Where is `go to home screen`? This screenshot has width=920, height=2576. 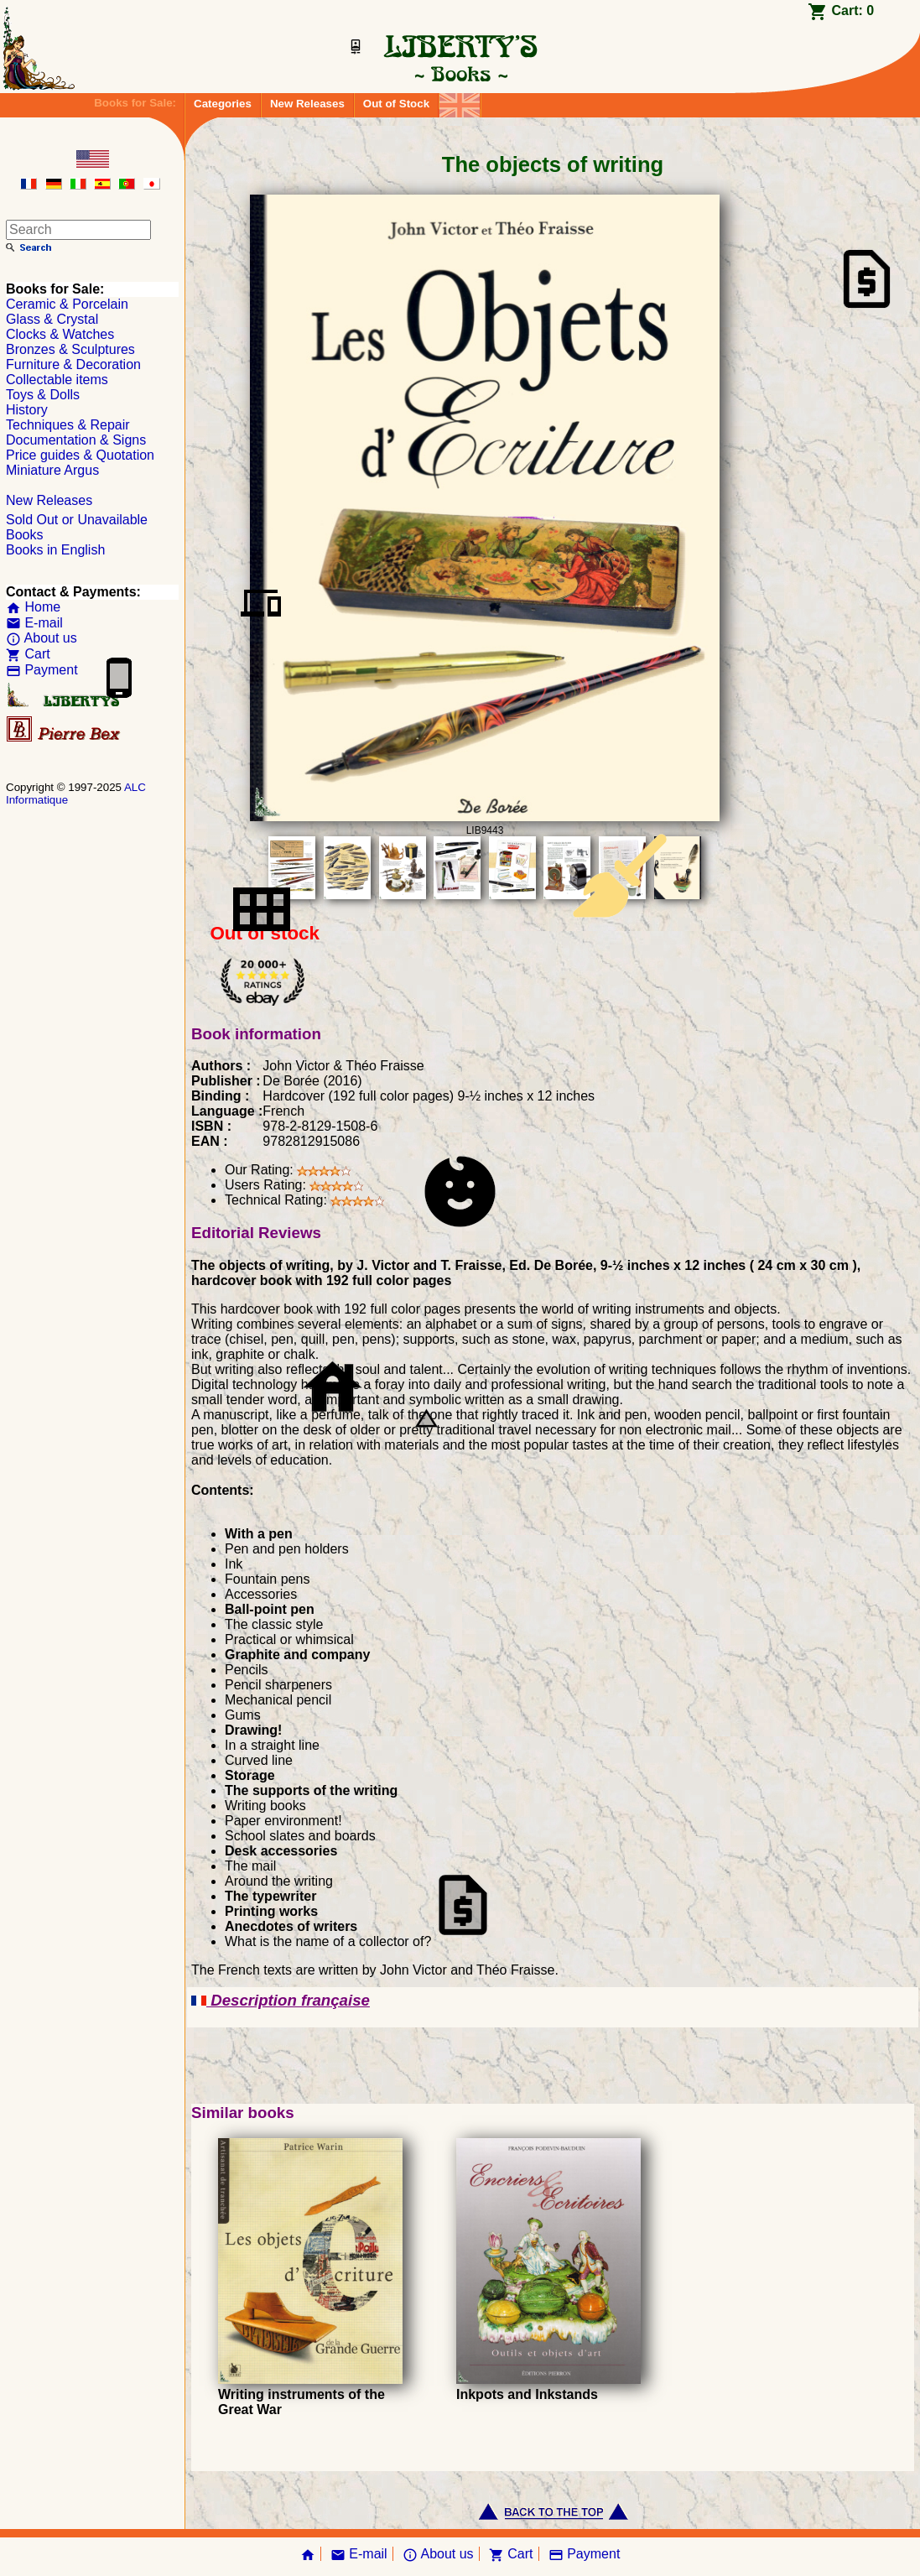 go to home screen is located at coordinates (332, 1387).